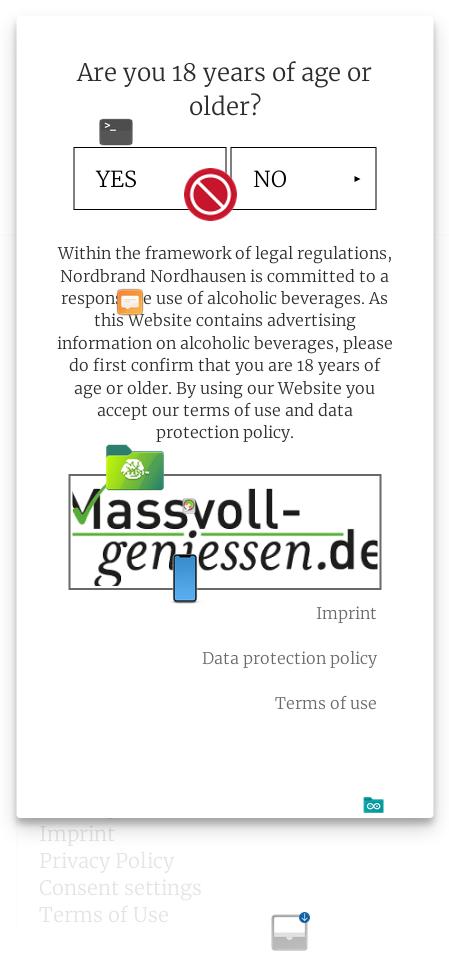 This screenshot has height=960, width=449. Describe the element at coordinates (210, 194) in the screenshot. I see `delete selected item` at that location.